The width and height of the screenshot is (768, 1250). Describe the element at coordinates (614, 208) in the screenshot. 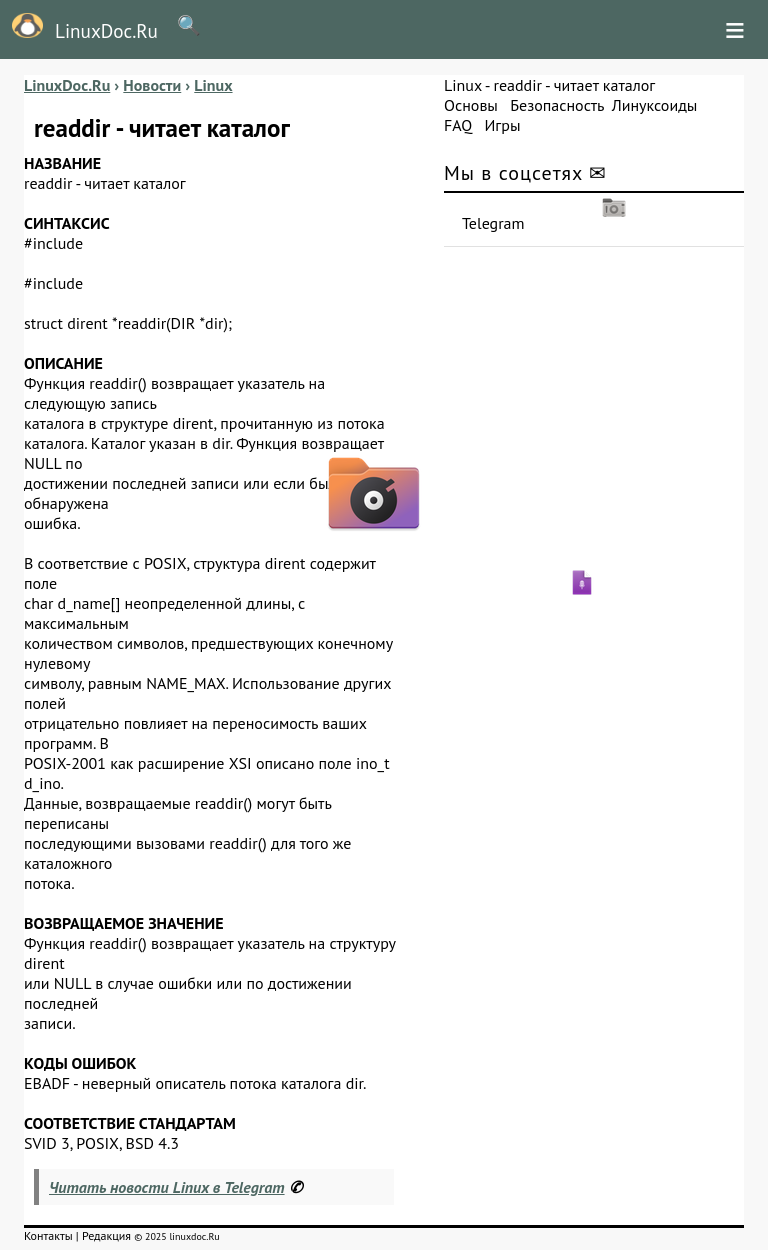

I see `access a secure or locked folder` at that location.